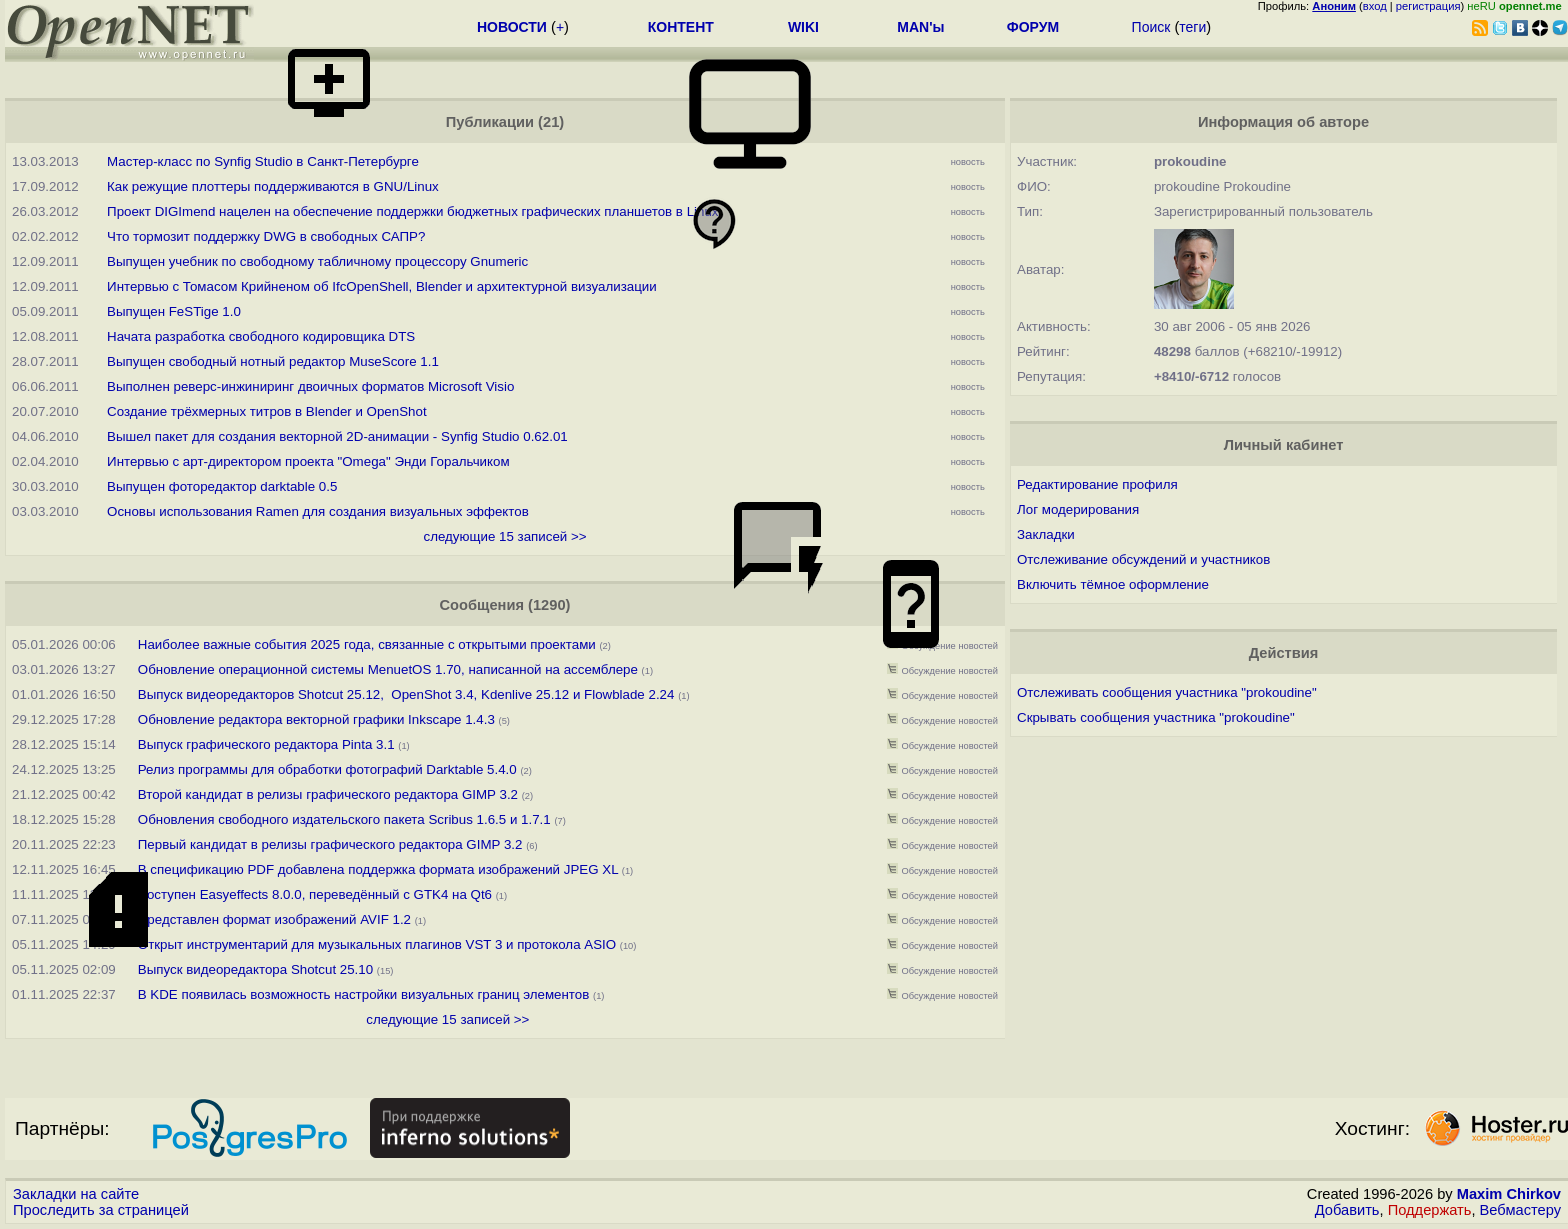  What do you see at coordinates (911, 604) in the screenshot?
I see `unknown or unrecognized device connected` at bounding box center [911, 604].